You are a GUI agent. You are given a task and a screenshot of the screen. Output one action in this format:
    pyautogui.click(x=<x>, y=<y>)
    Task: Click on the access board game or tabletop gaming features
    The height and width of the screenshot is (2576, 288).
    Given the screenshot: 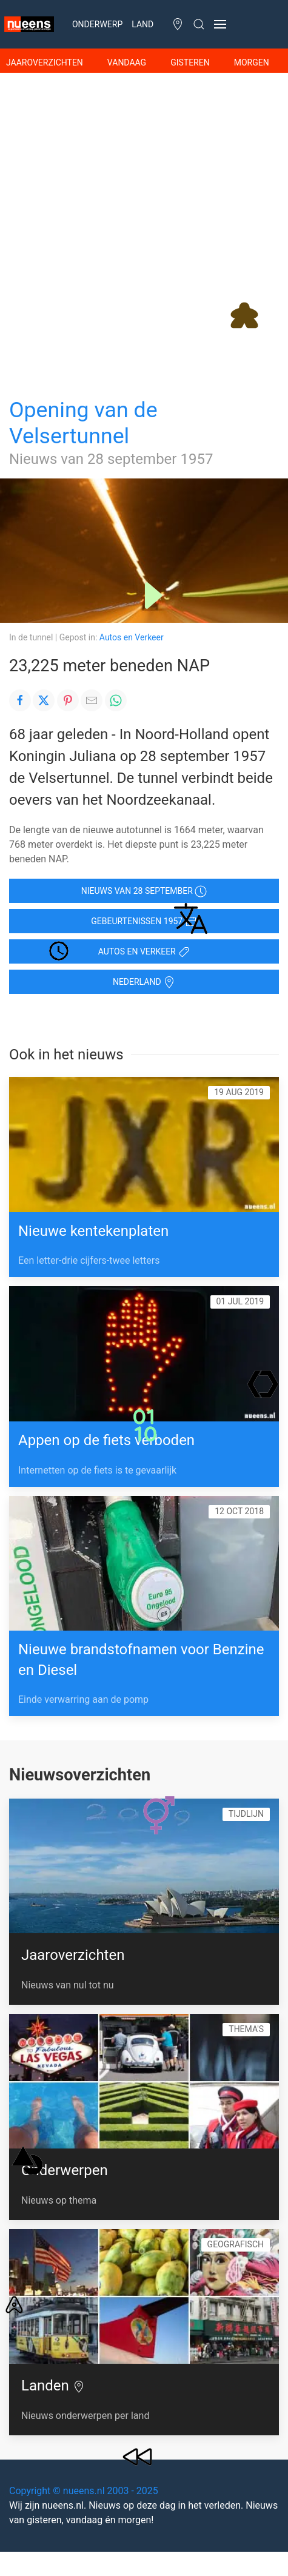 What is the action you would take?
    pyautogui.click(x=244, y=316)
    